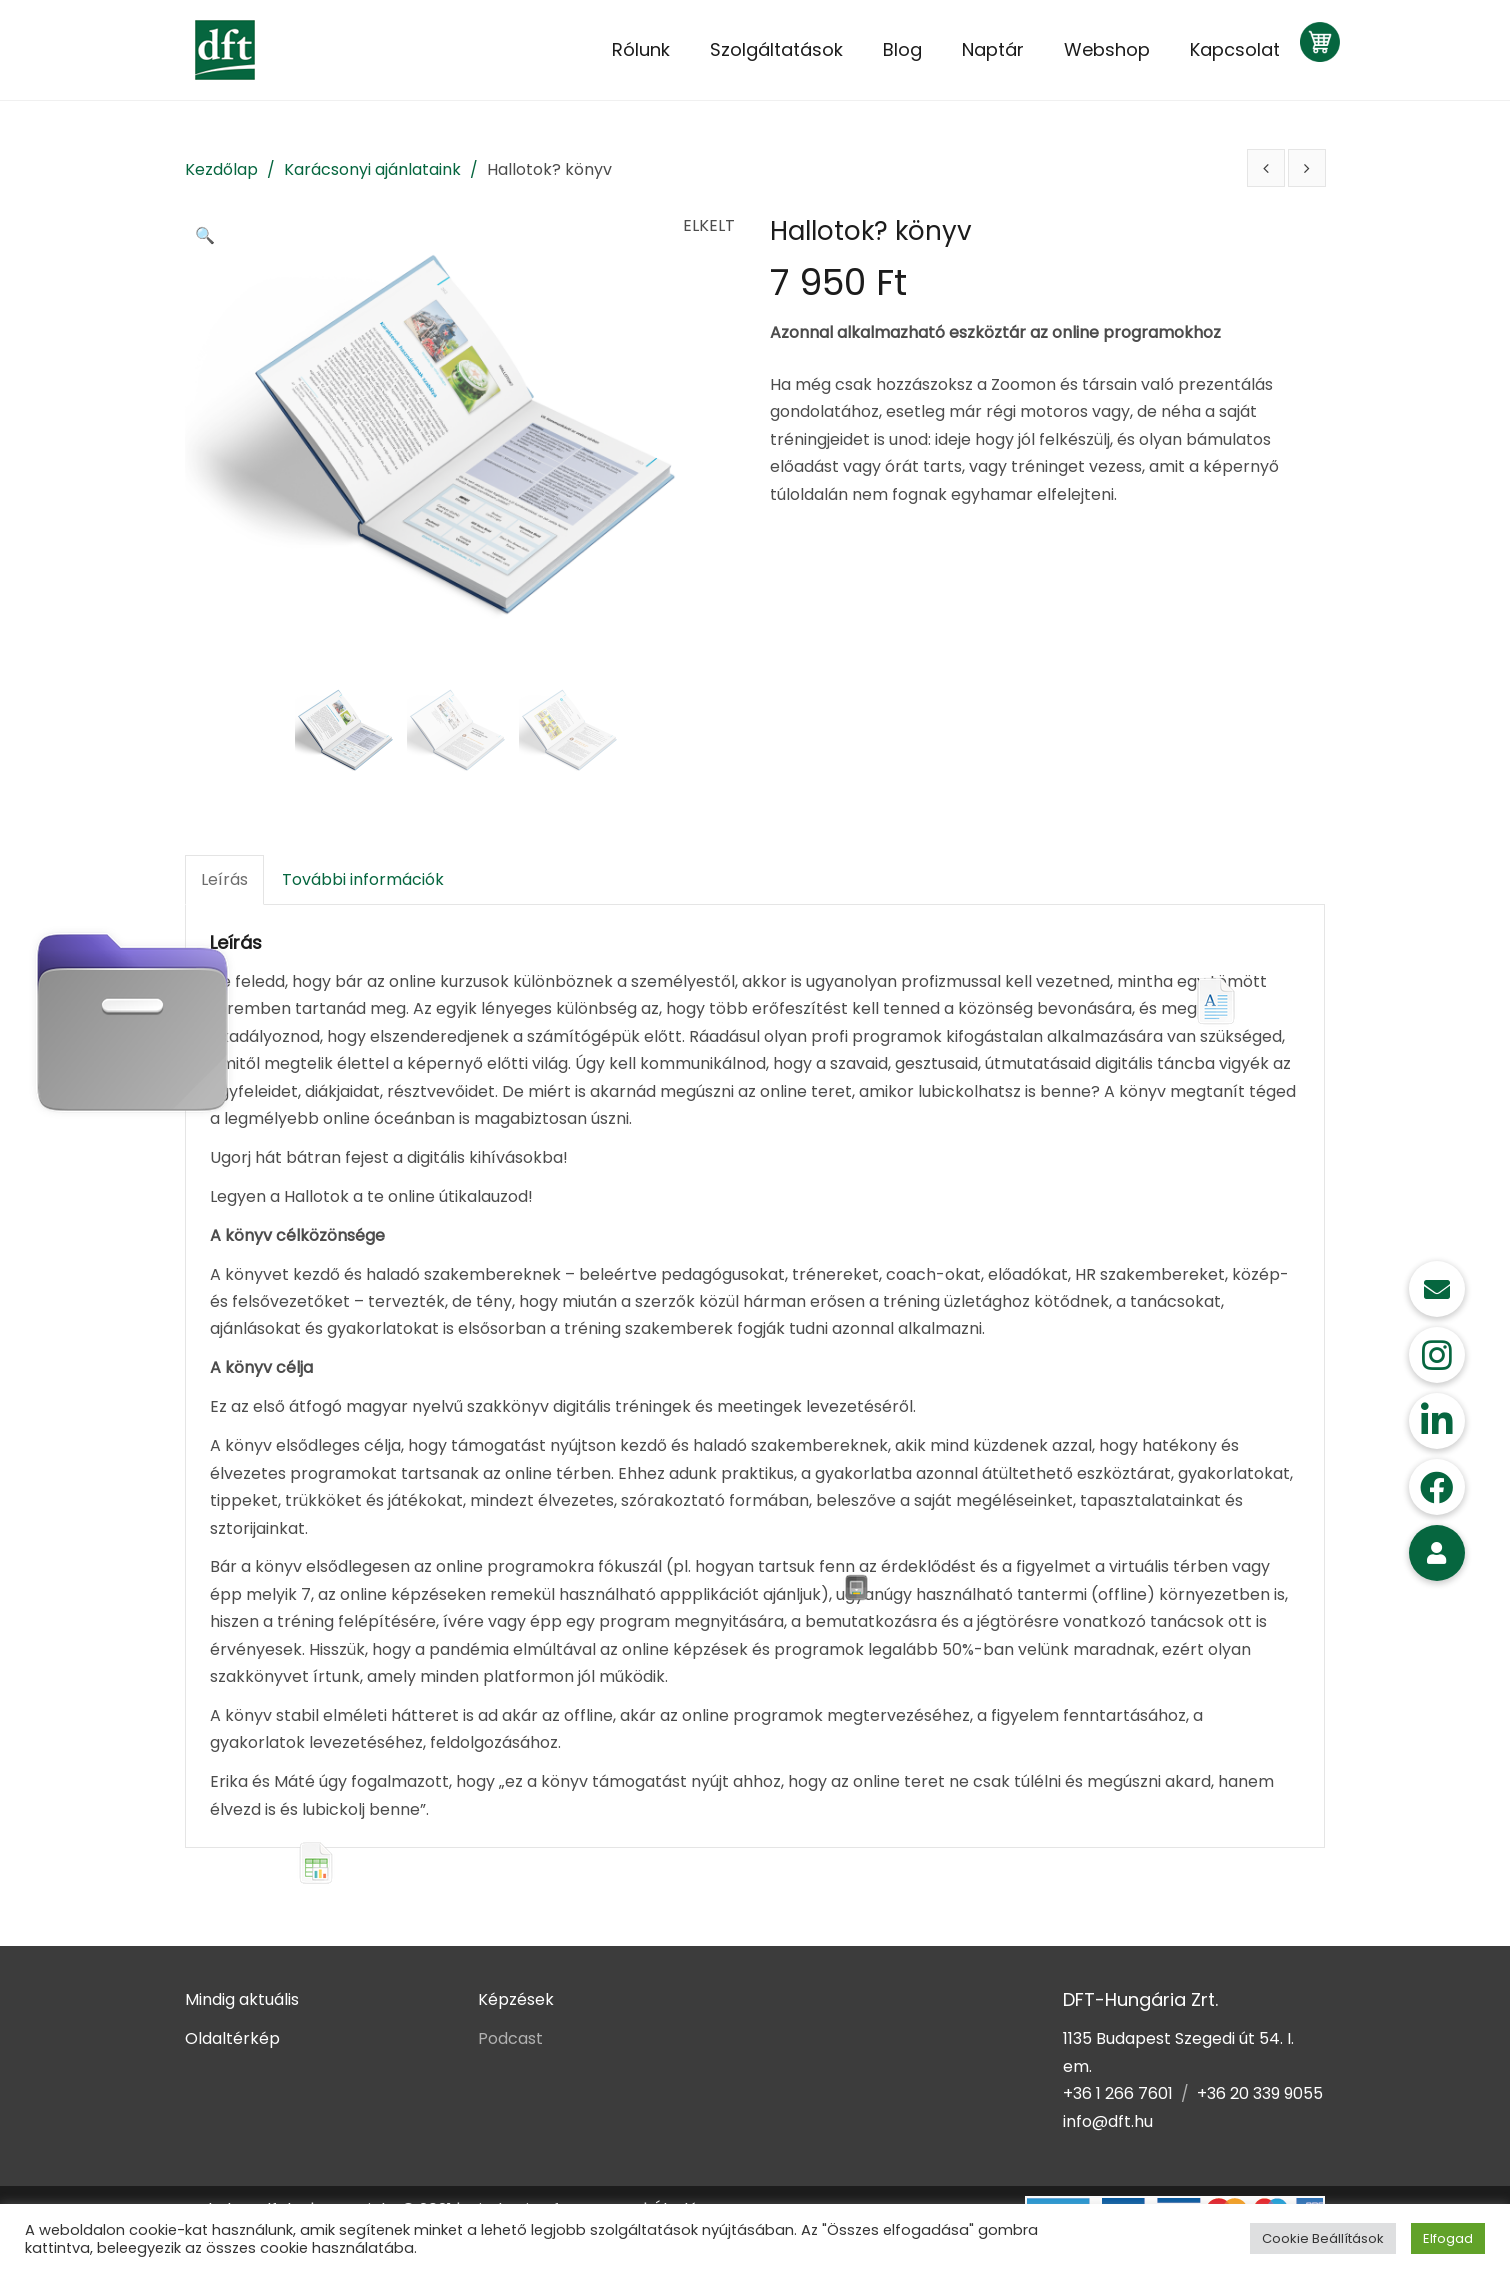  What do you see at coordinates (1216, 1001) in the screenshot?
I see `open a word processing document` at bounding box center [1216, 1001].